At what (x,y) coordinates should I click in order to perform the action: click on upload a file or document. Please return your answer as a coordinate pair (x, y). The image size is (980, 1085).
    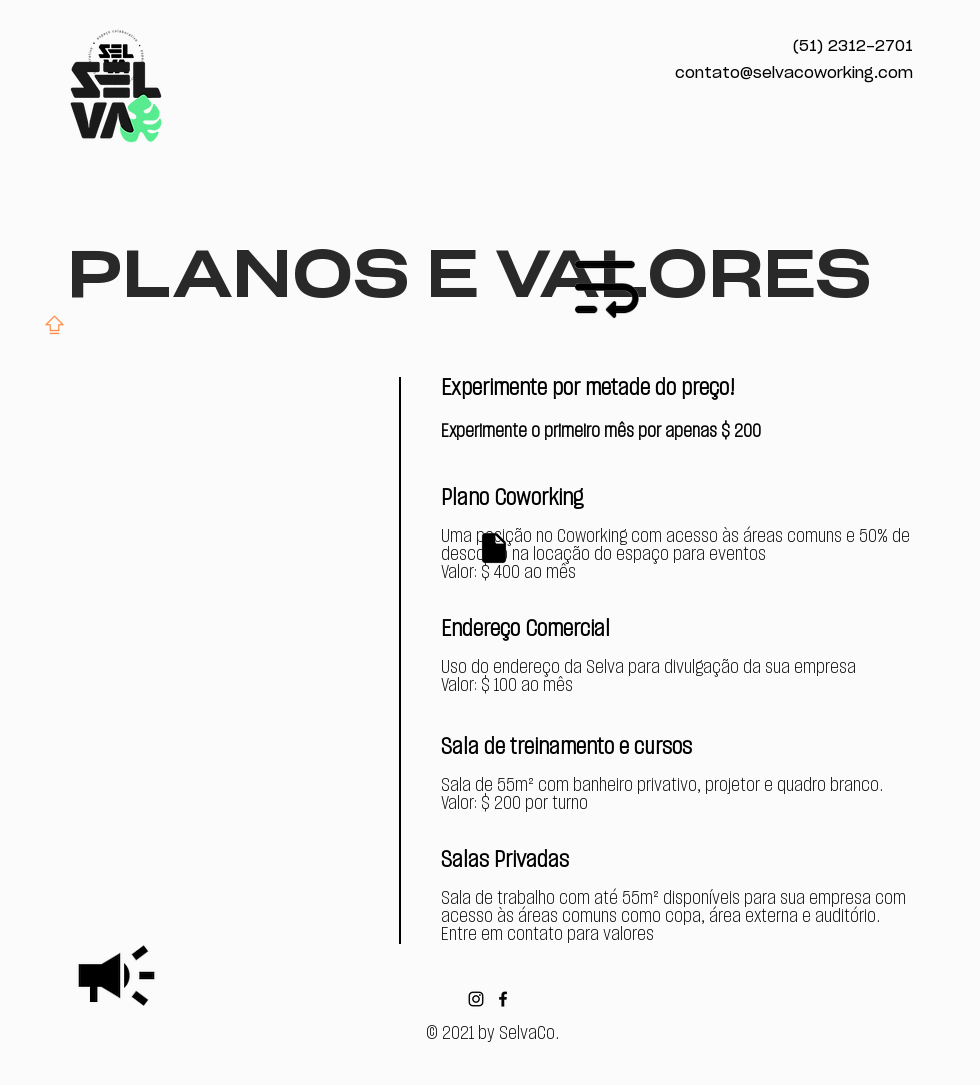
    Looking at the image, I should click on (54, 325).